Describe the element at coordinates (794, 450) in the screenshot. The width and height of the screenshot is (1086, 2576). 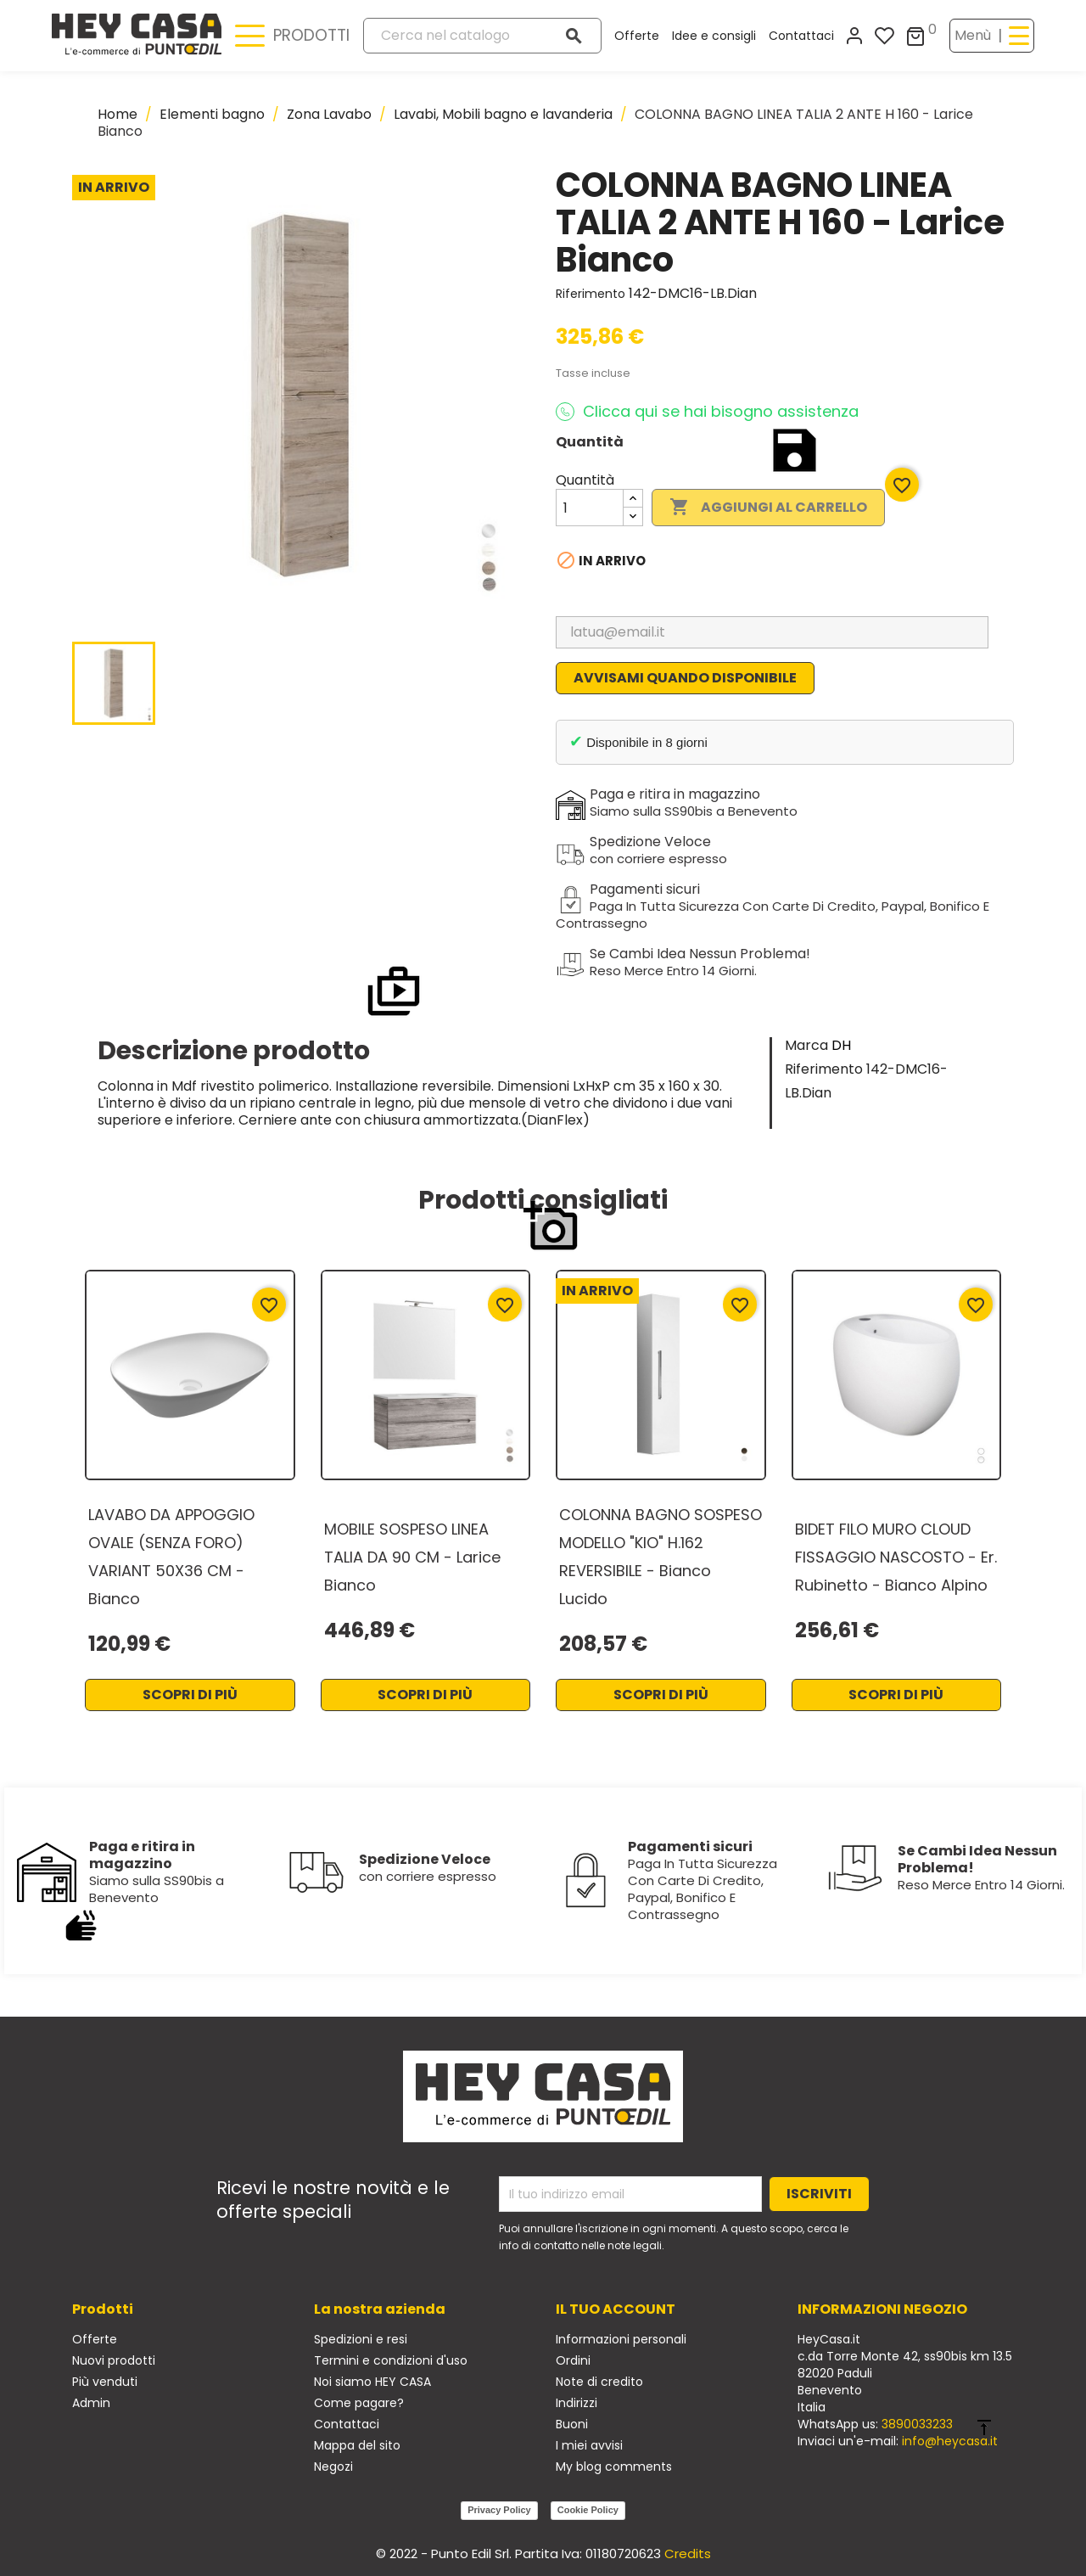
I see `save current file or document` at that location.